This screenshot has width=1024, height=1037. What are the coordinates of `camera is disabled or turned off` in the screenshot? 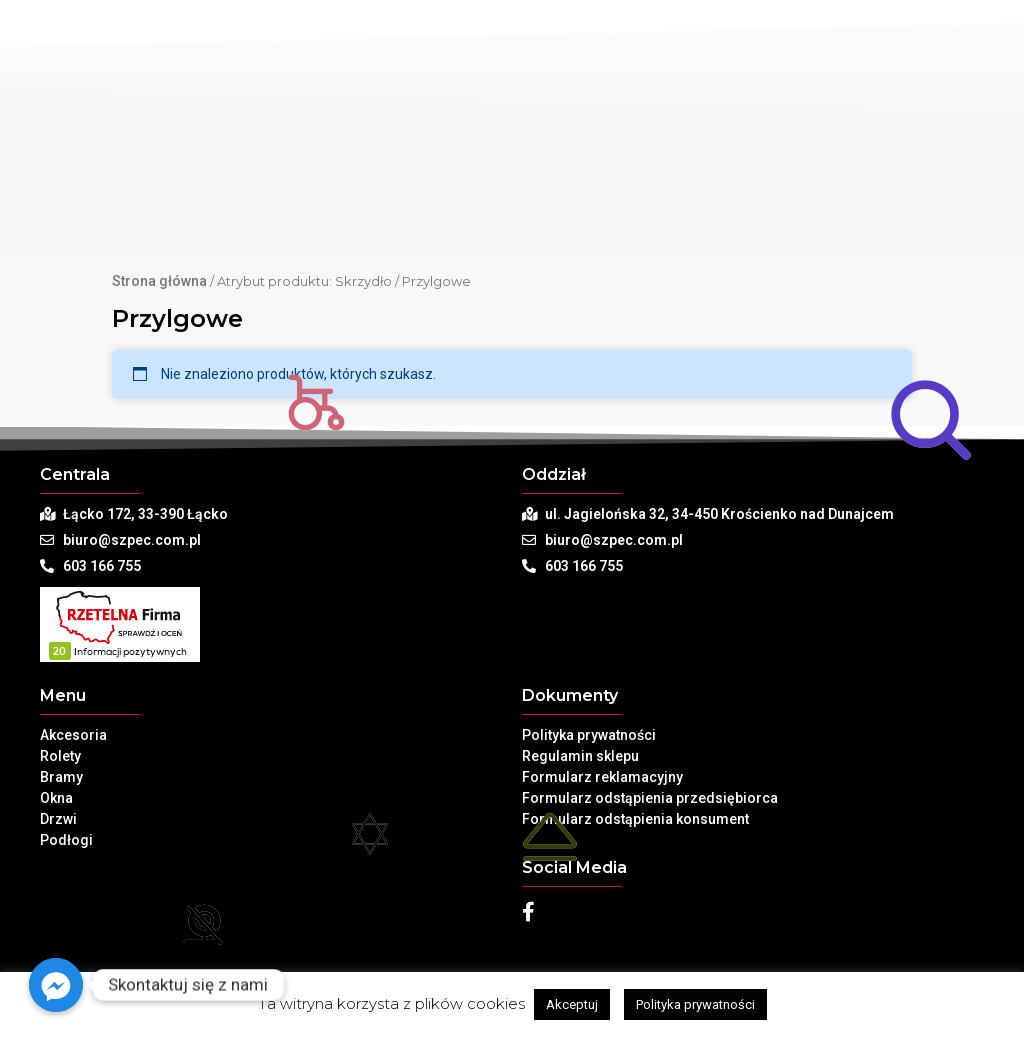 It's located at (204, 925).